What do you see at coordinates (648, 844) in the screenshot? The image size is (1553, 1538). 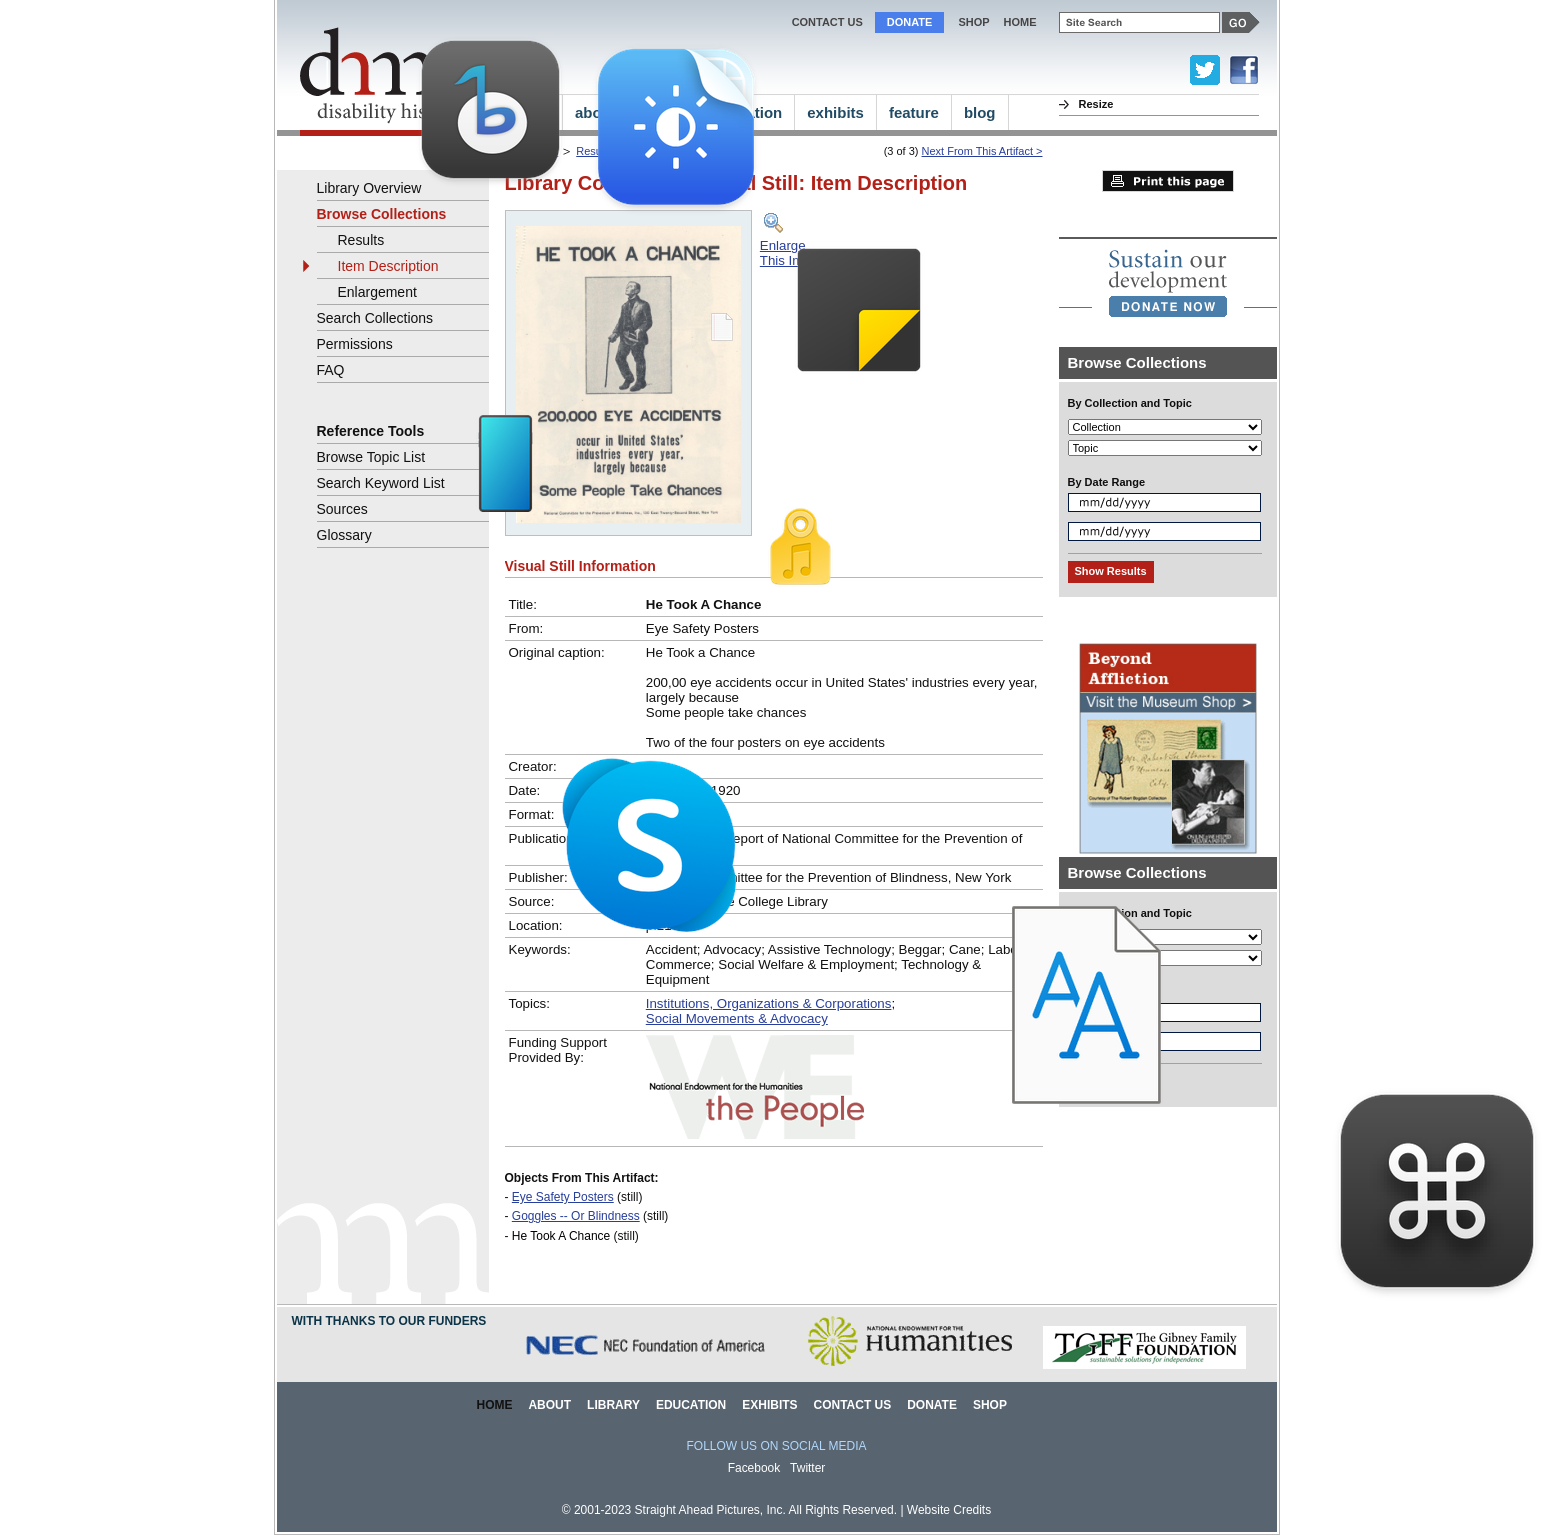 I see `open skype app` at bounding box center [648, 844].